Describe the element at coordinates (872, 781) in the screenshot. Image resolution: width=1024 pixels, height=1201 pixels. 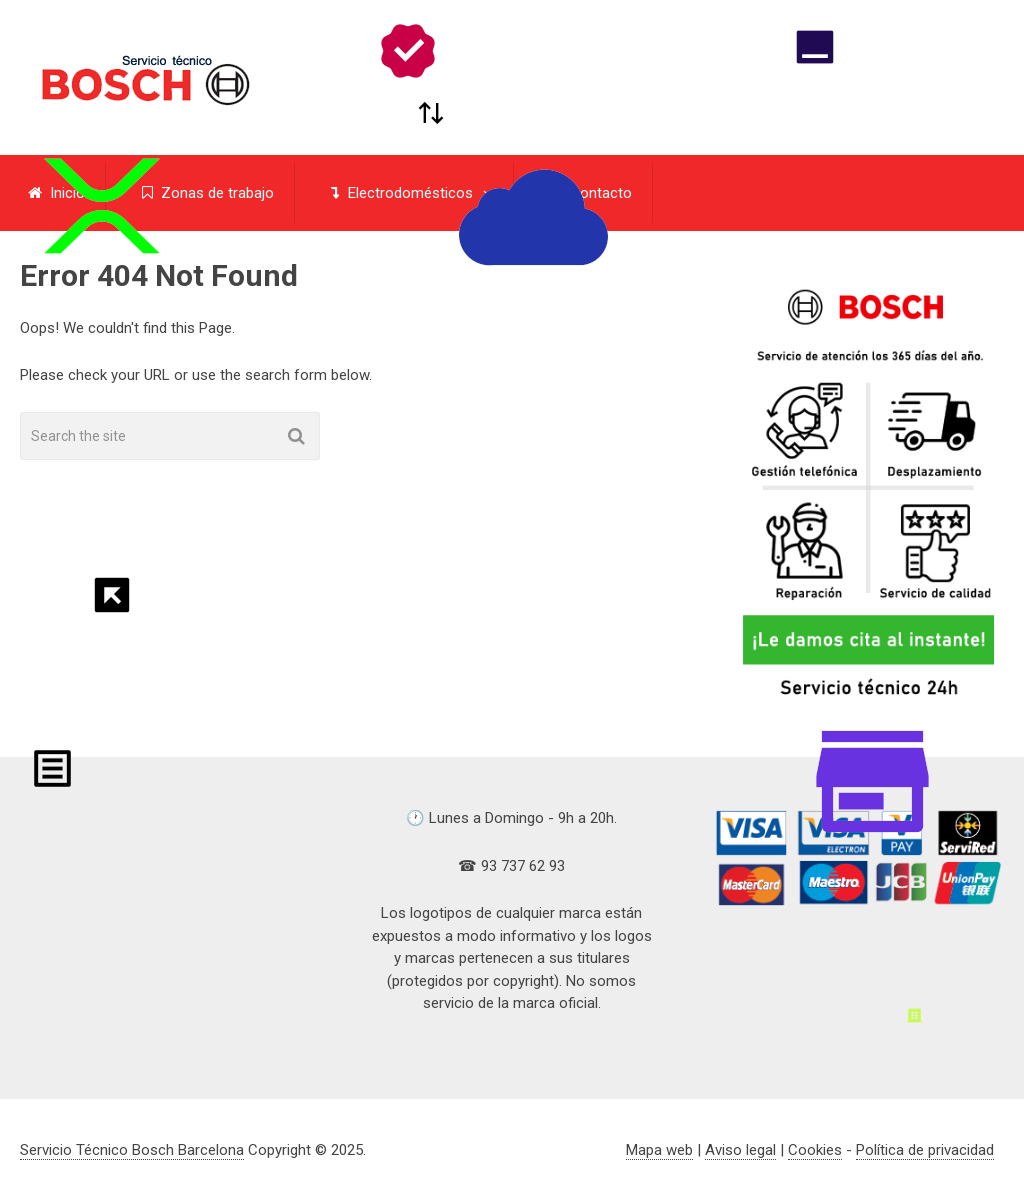
I see `access the store or shop section` at that location.